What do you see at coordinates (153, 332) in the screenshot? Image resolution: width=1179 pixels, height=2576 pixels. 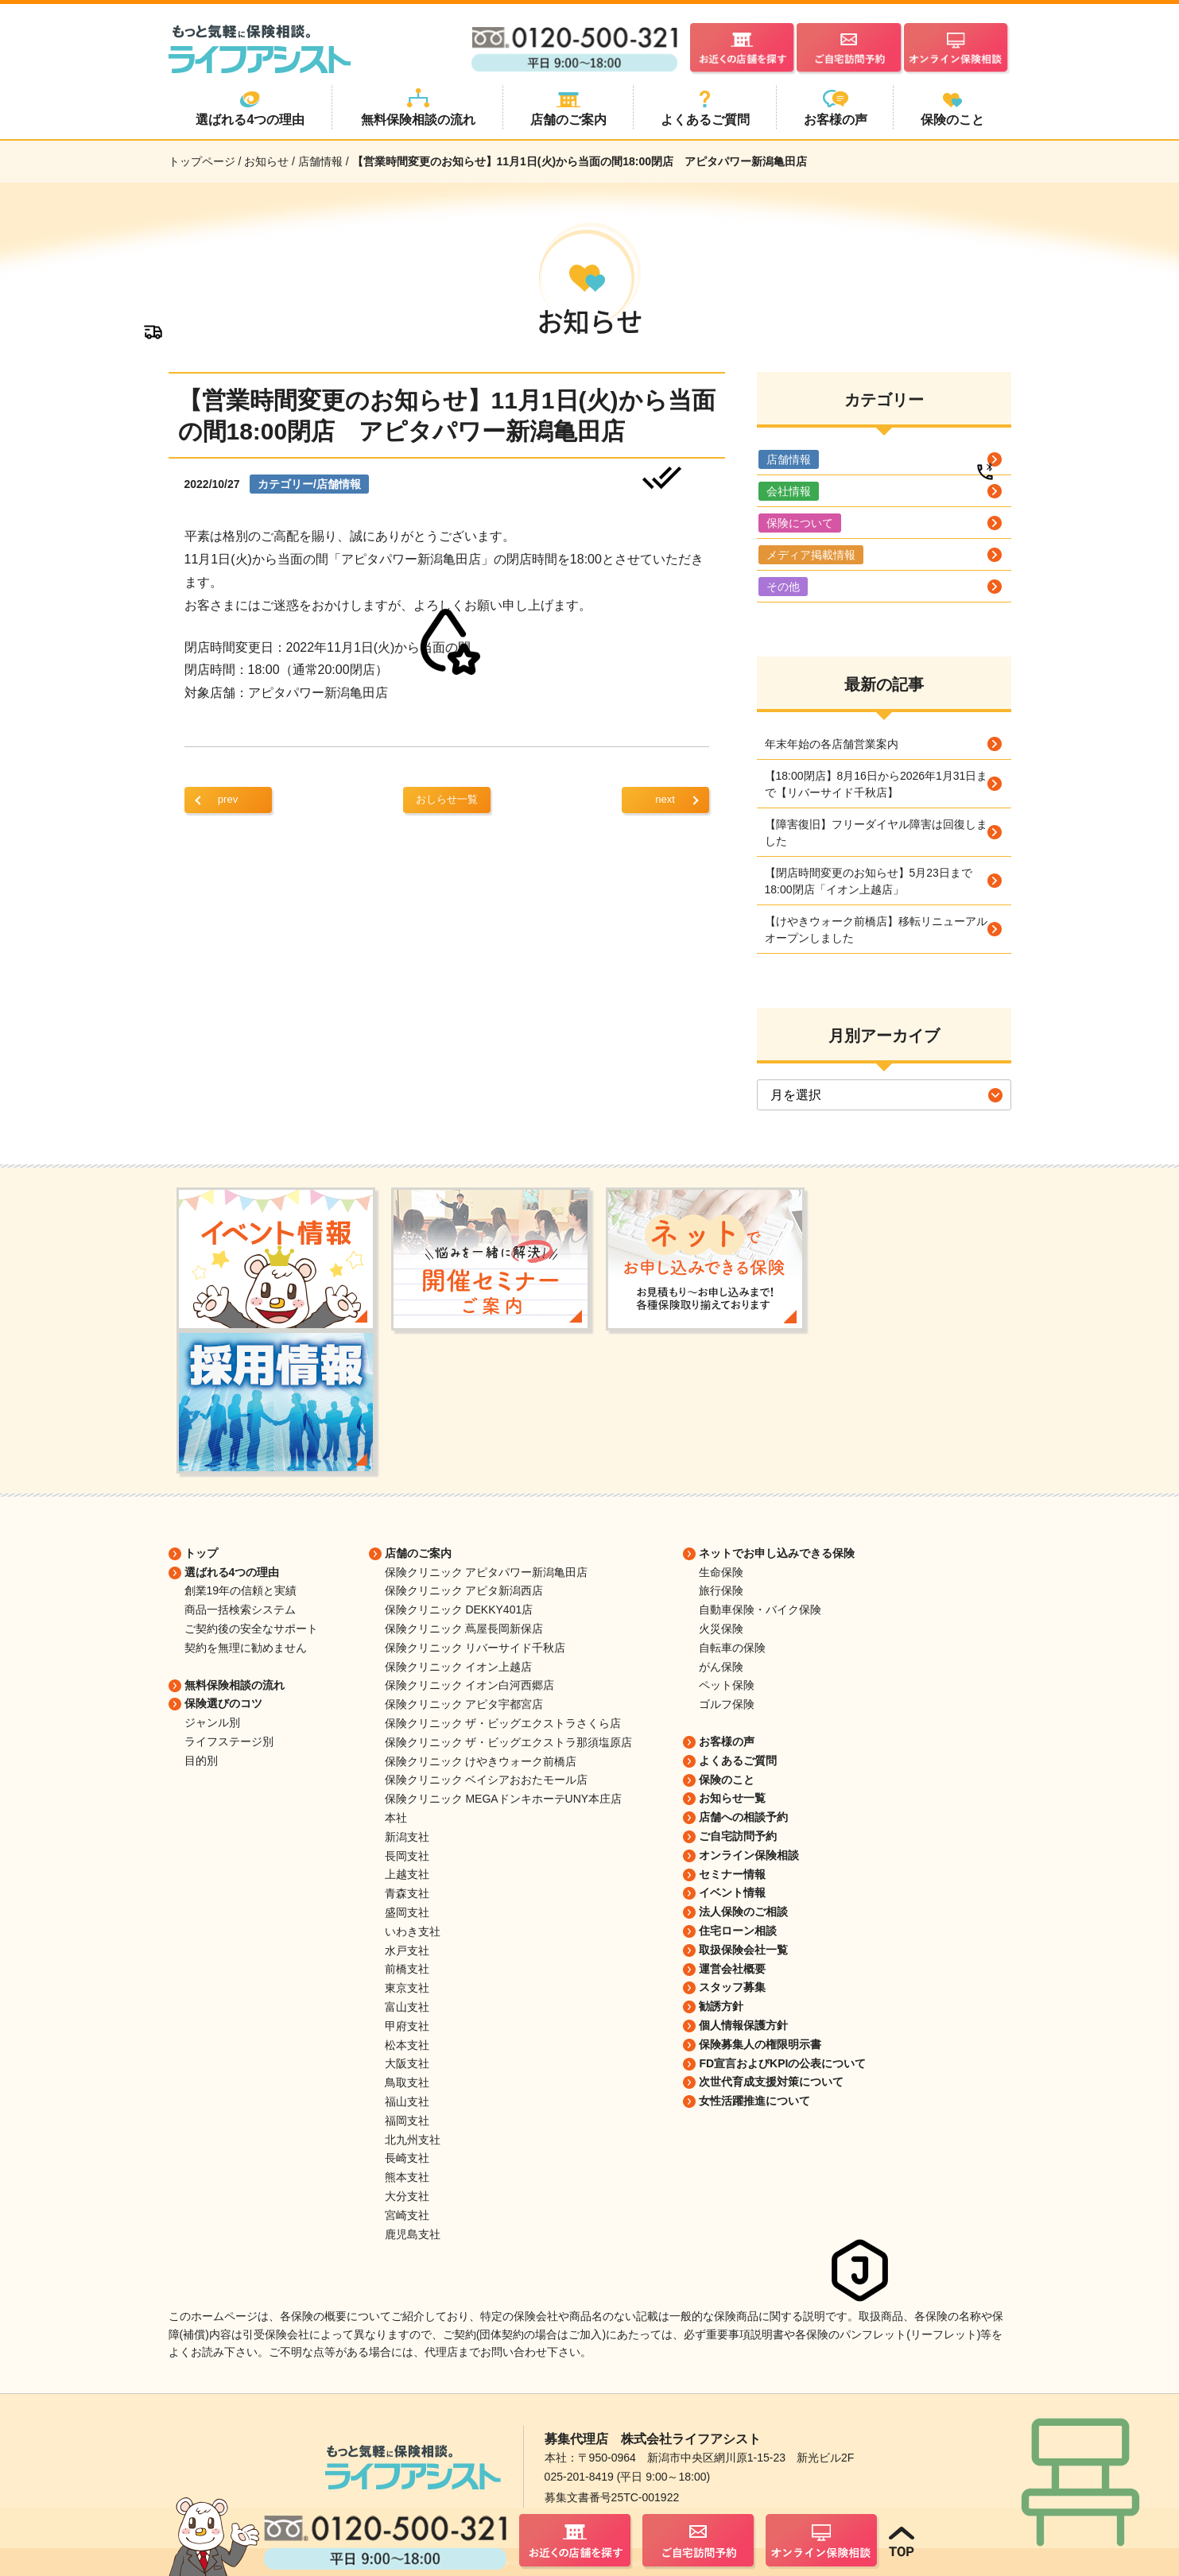 I see `track your delivery status` at bounding box center [153, 332].